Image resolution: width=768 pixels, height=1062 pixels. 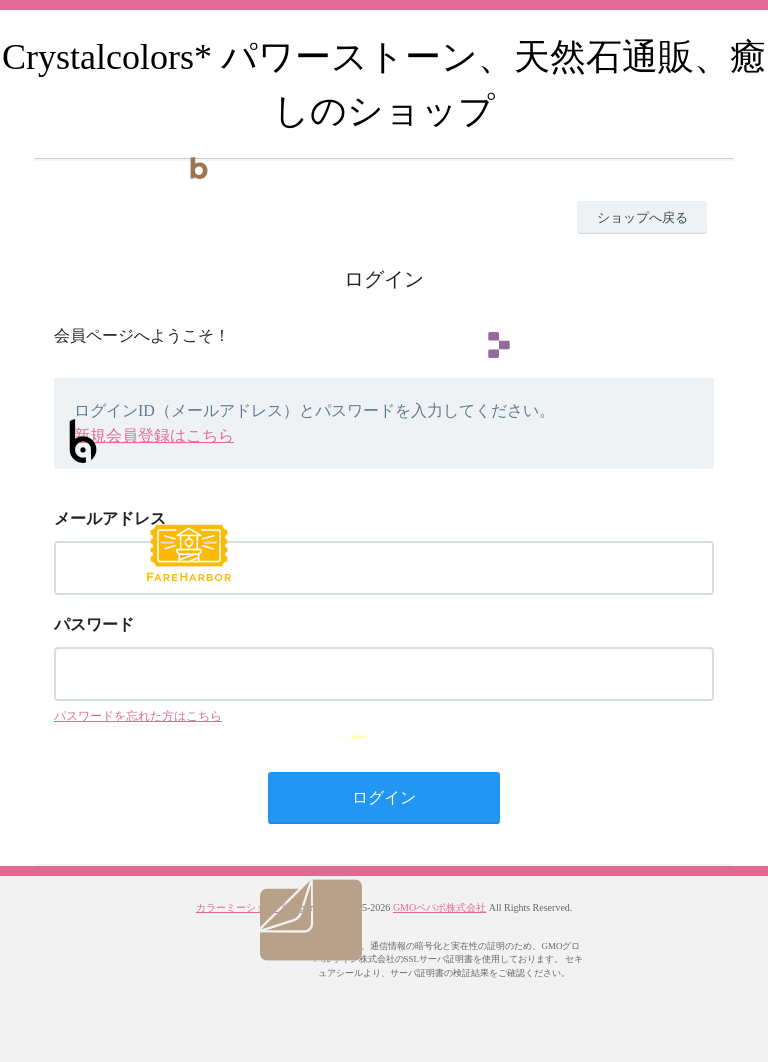 I want to click on DHL shipping and logistics services, so click(x=359, y=737).